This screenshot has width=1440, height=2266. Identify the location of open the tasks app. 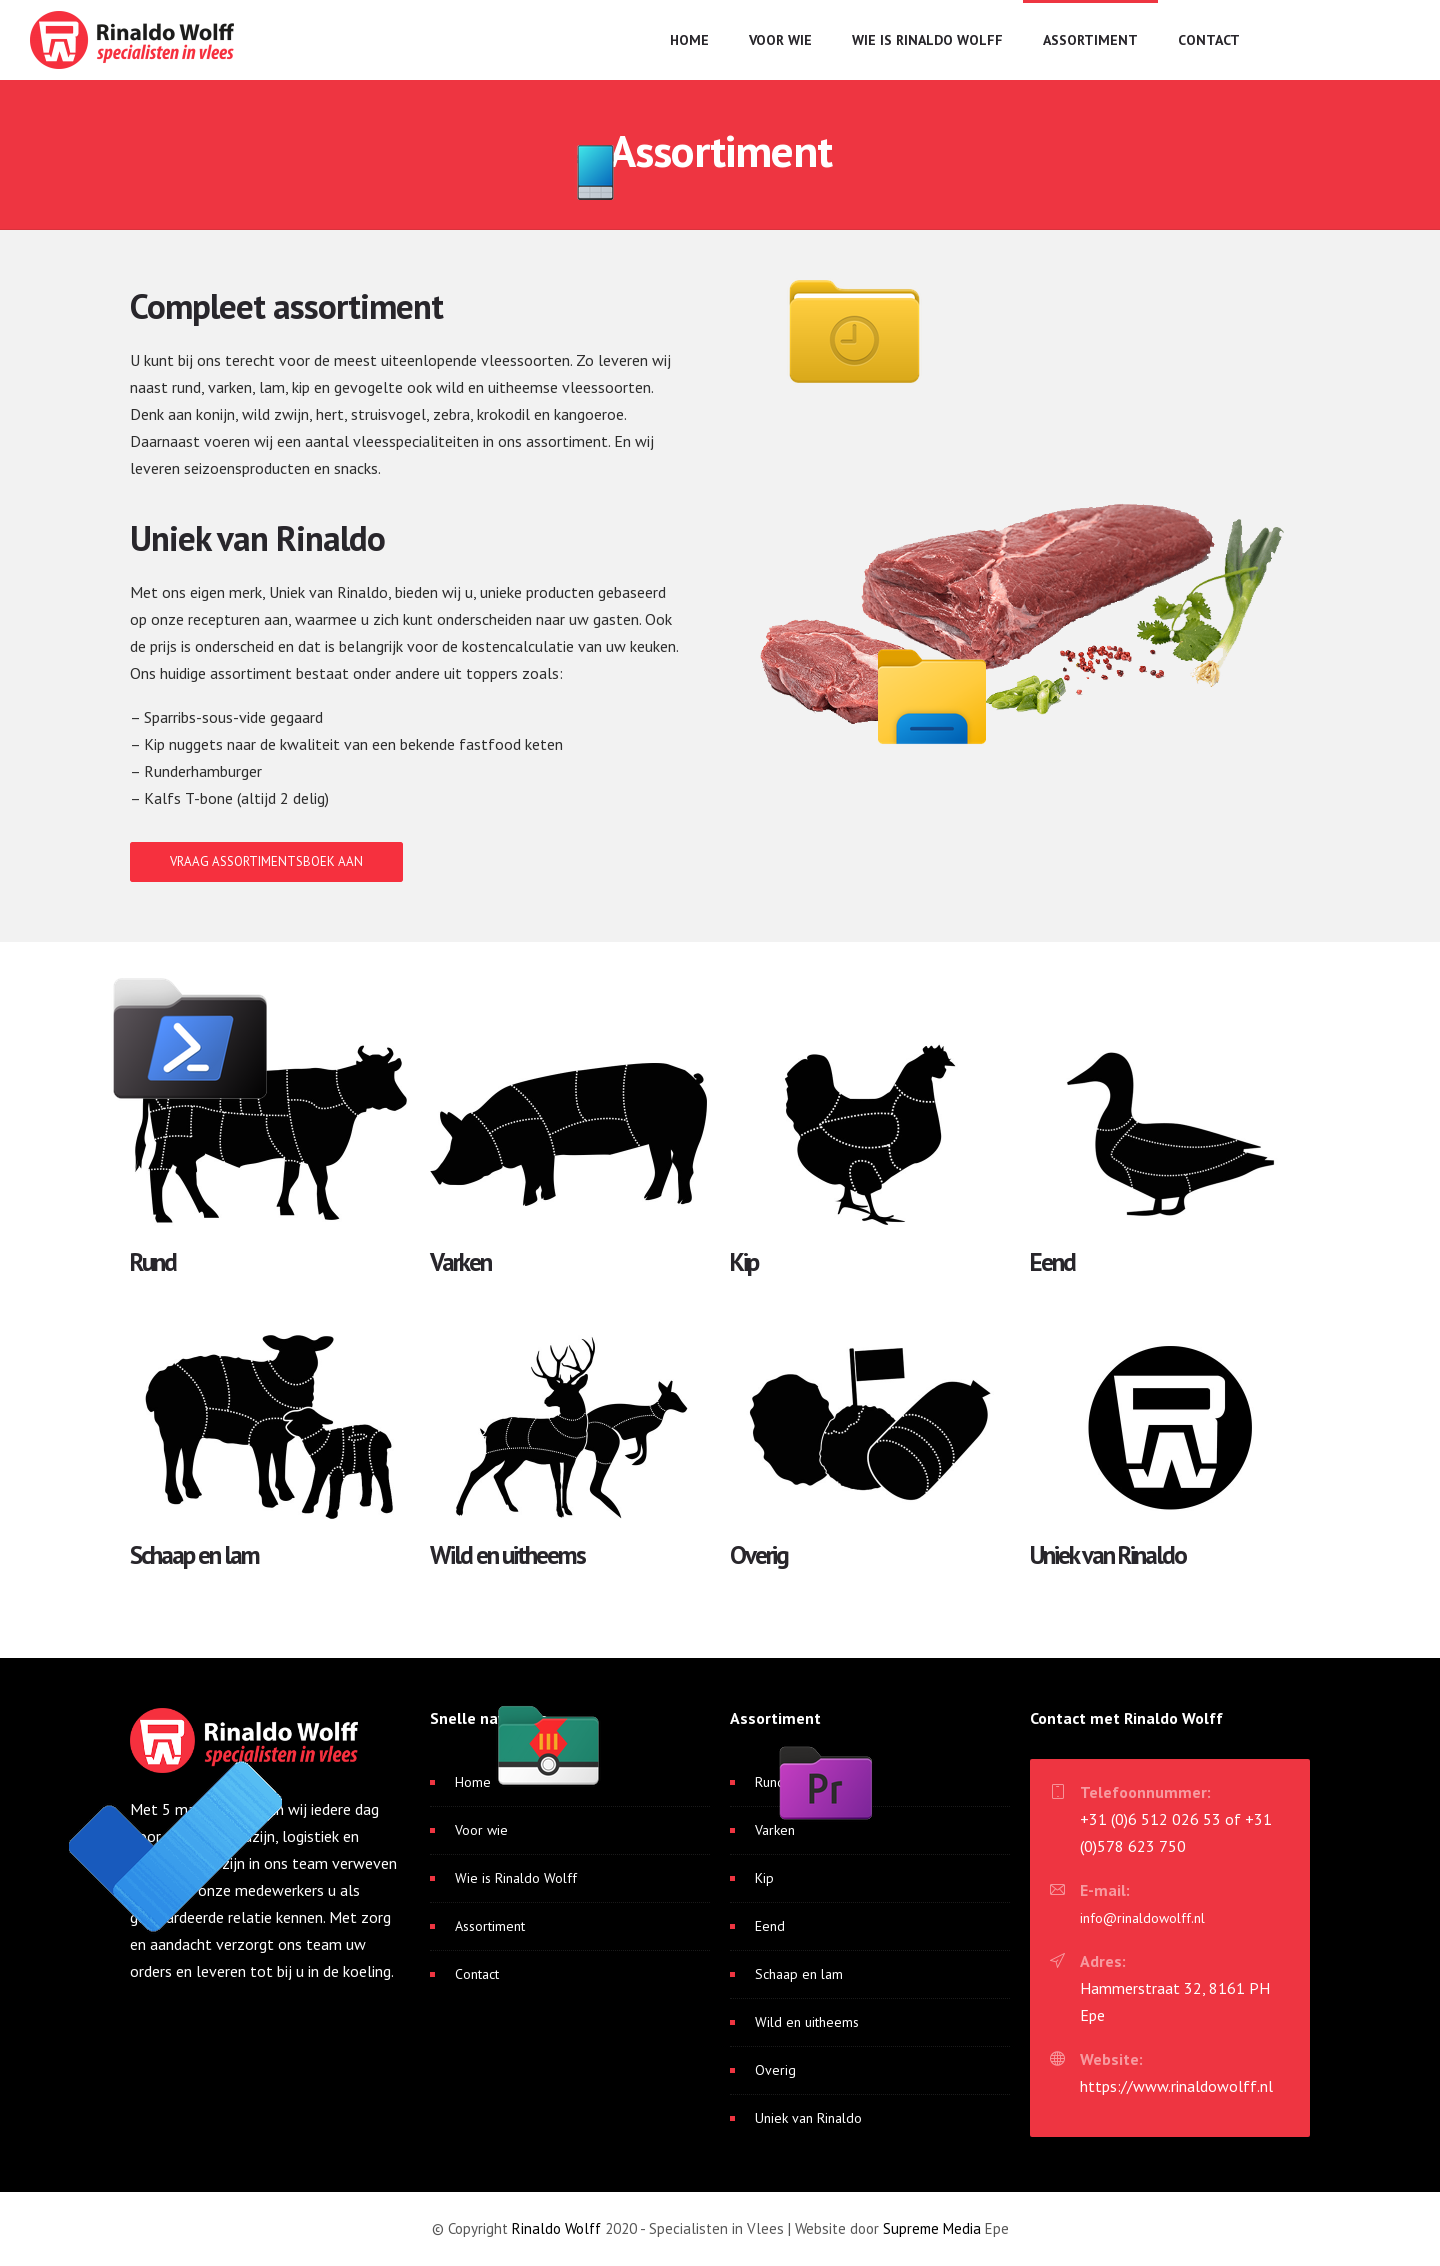
(175, 1846).